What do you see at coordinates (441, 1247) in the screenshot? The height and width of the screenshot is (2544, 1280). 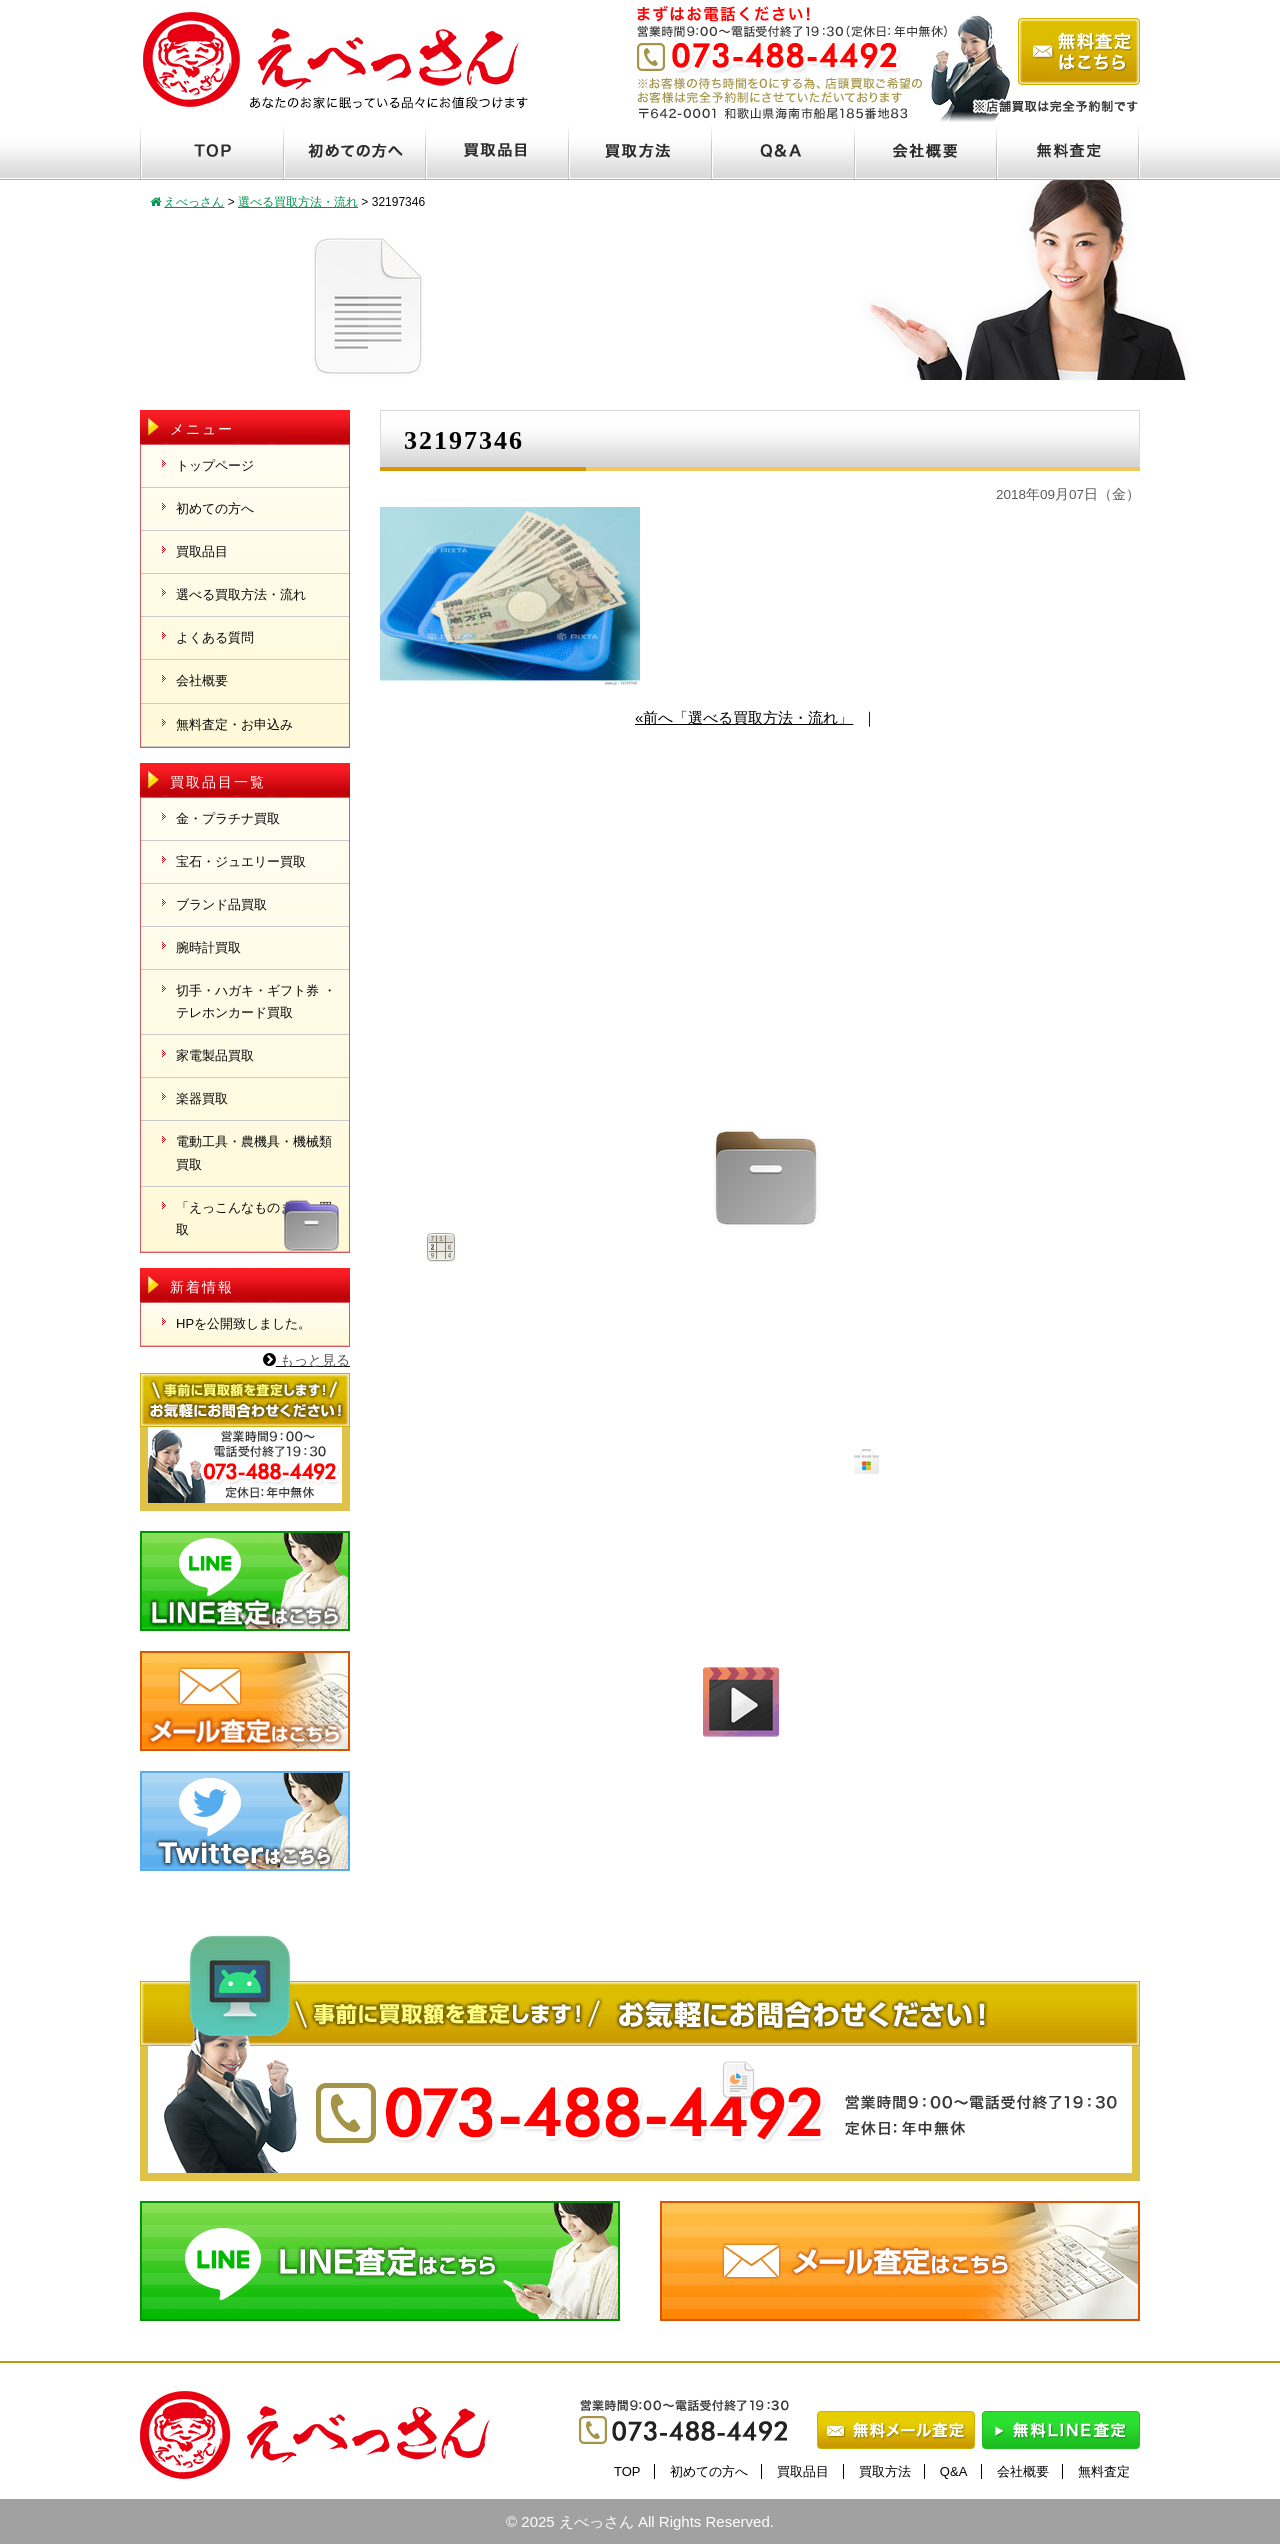 I see `open the sudoku puzzle game` at bounding box center [441, 1247].